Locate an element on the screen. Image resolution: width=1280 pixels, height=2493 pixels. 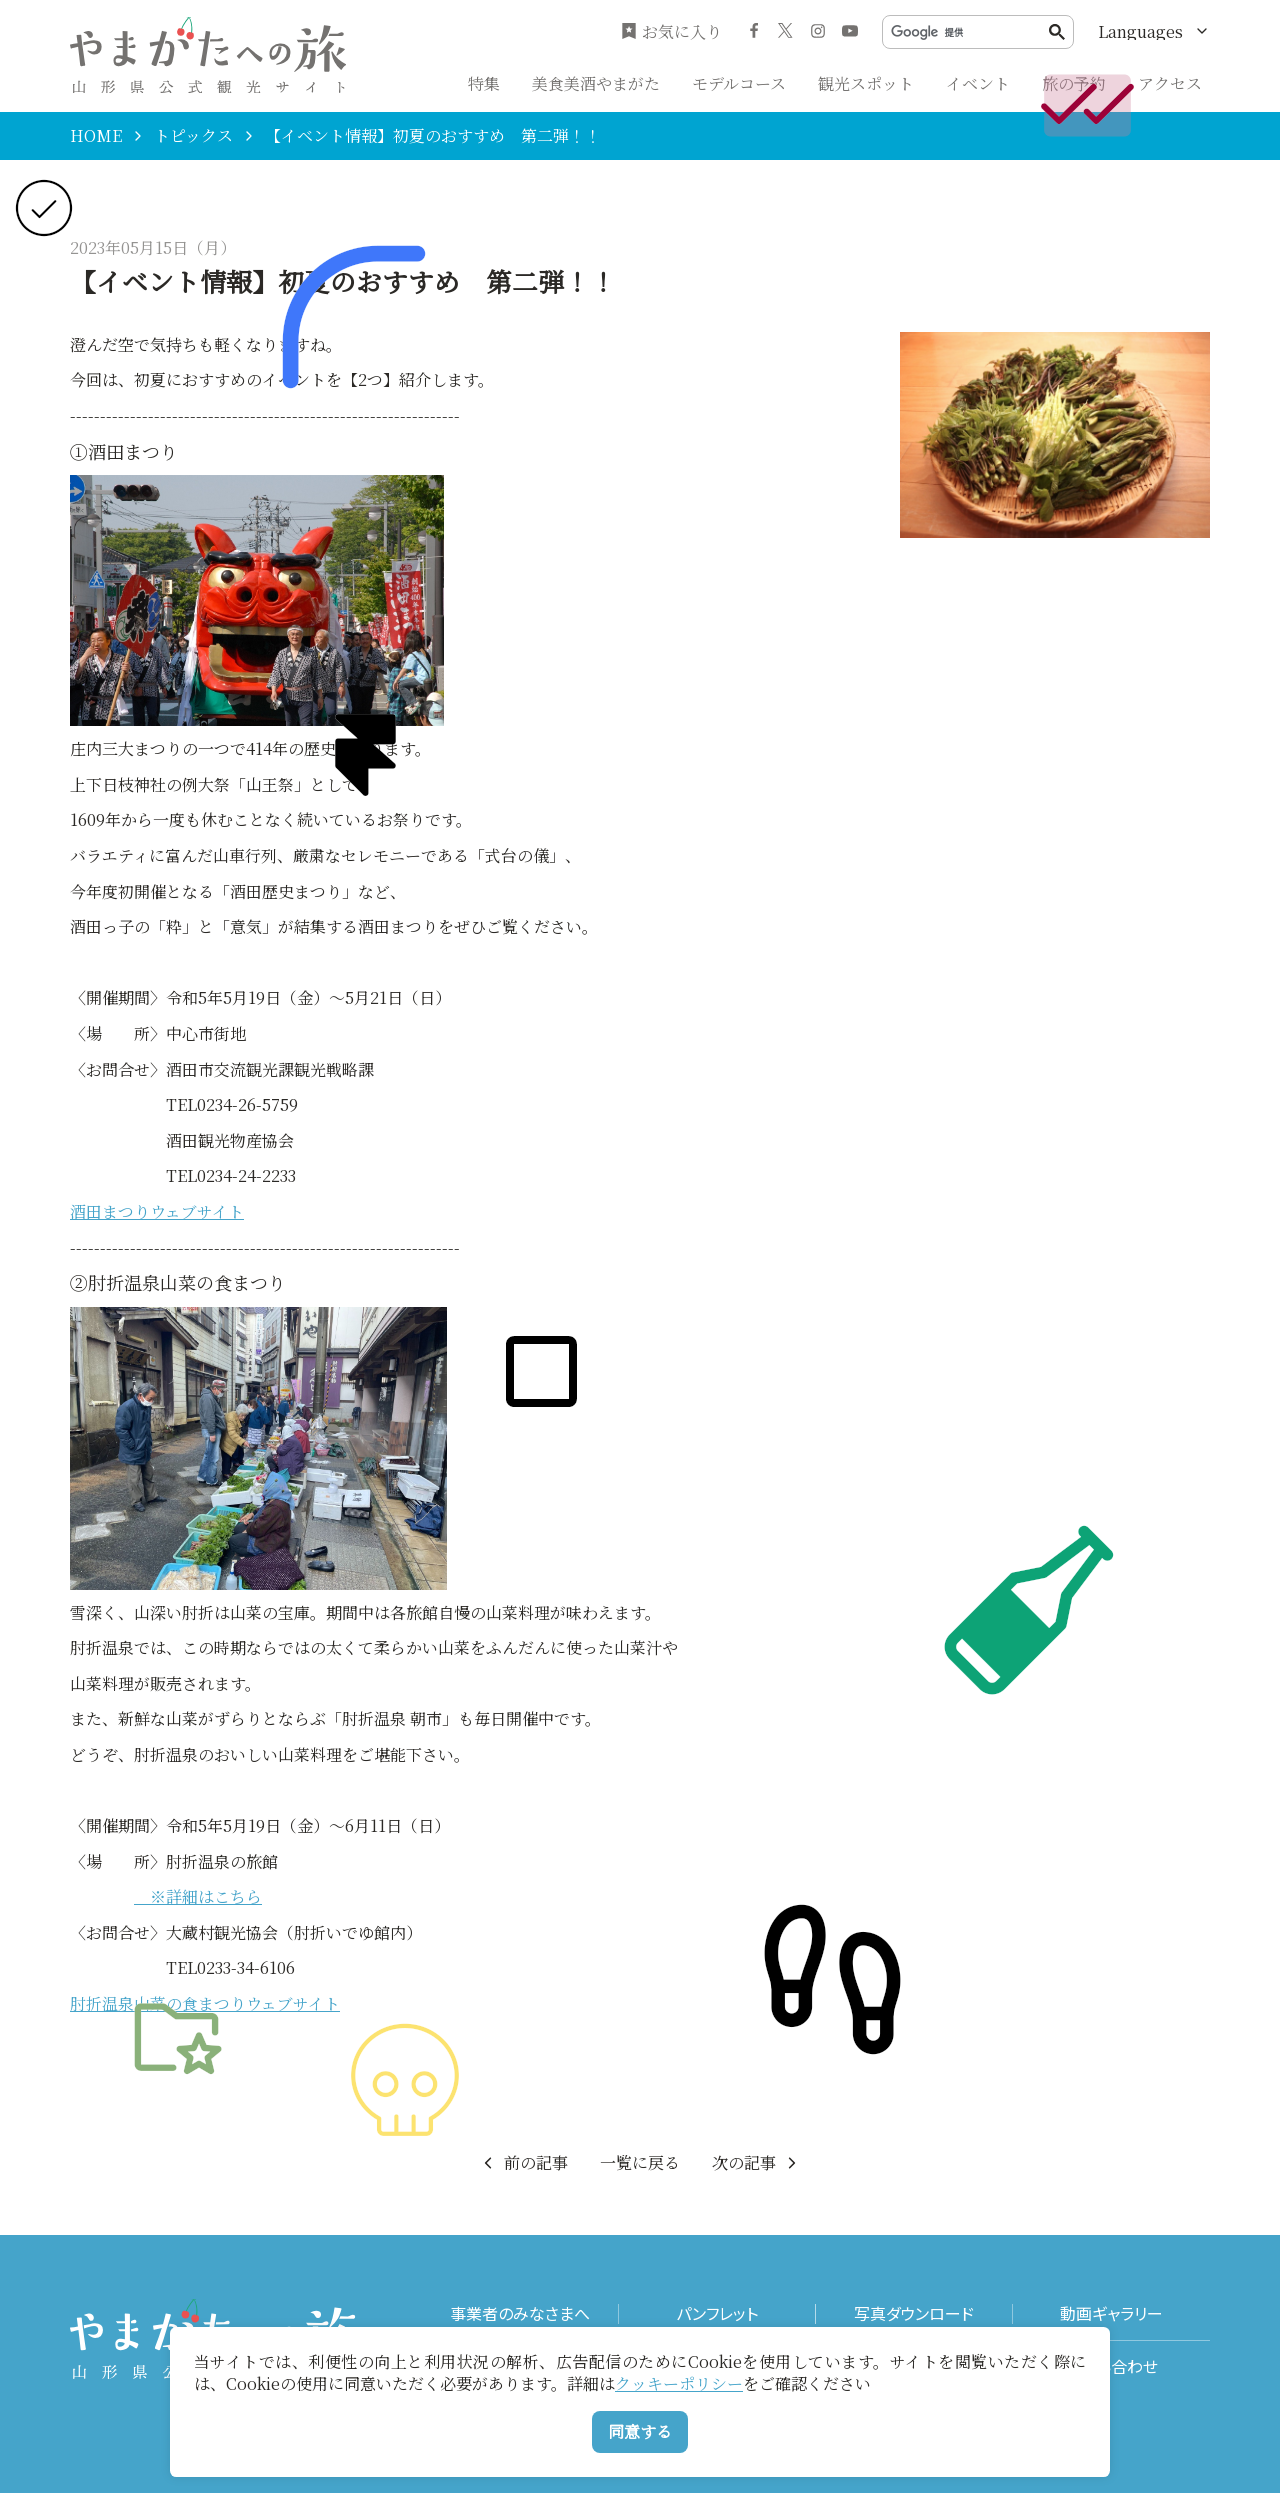
indicates message has been read or delivered is located at coordinates (1087, 105).